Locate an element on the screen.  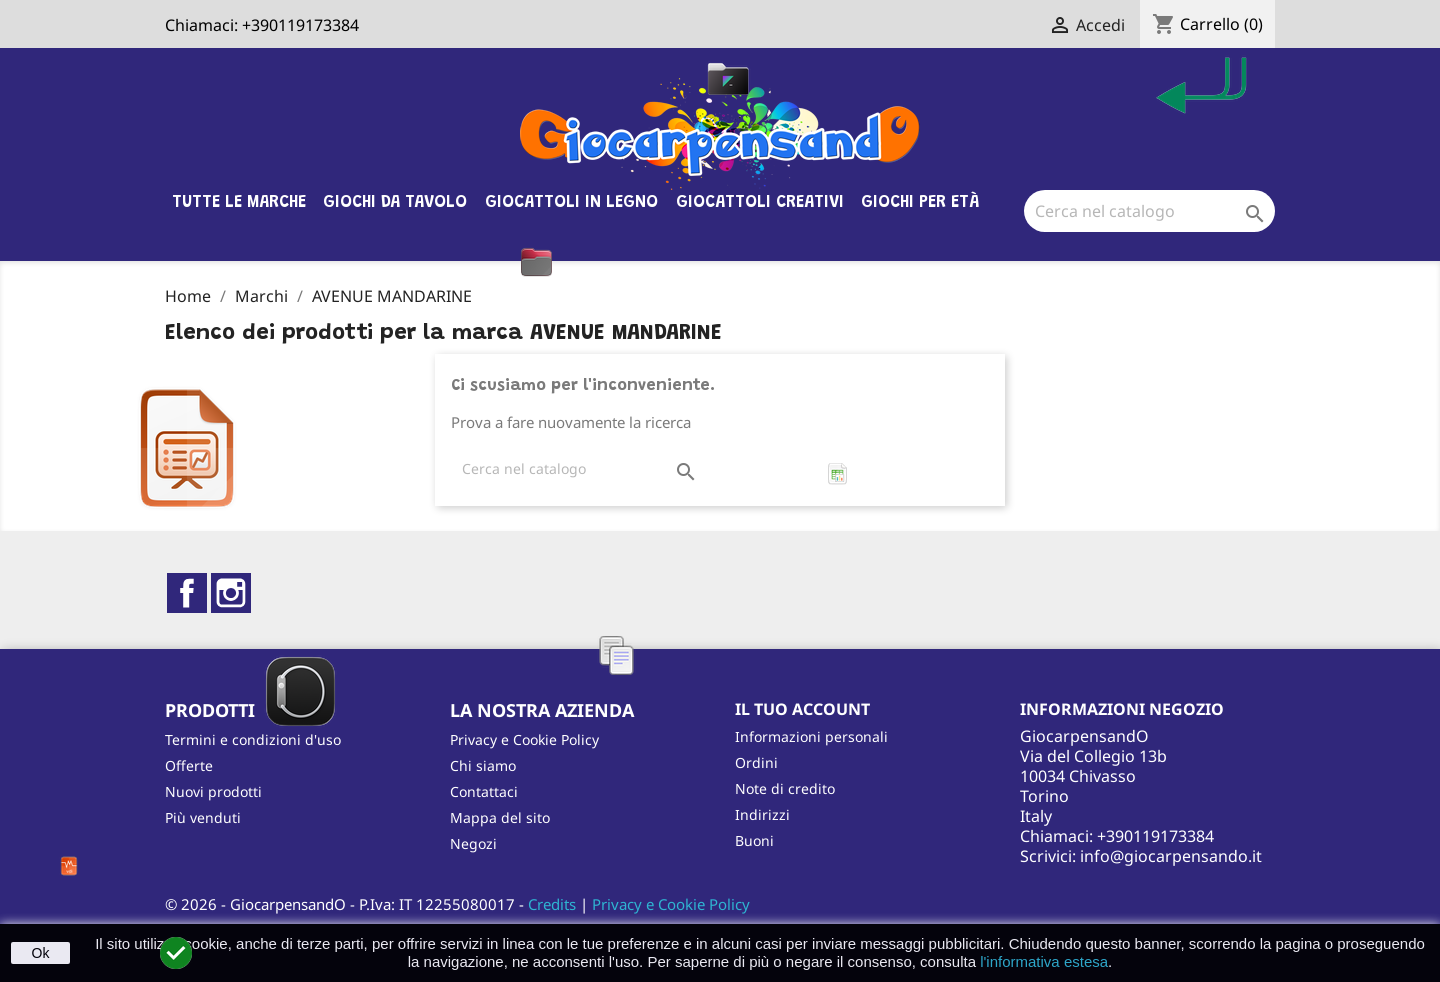
open jetbrains academy project folder is located at coordinates (728, 80).